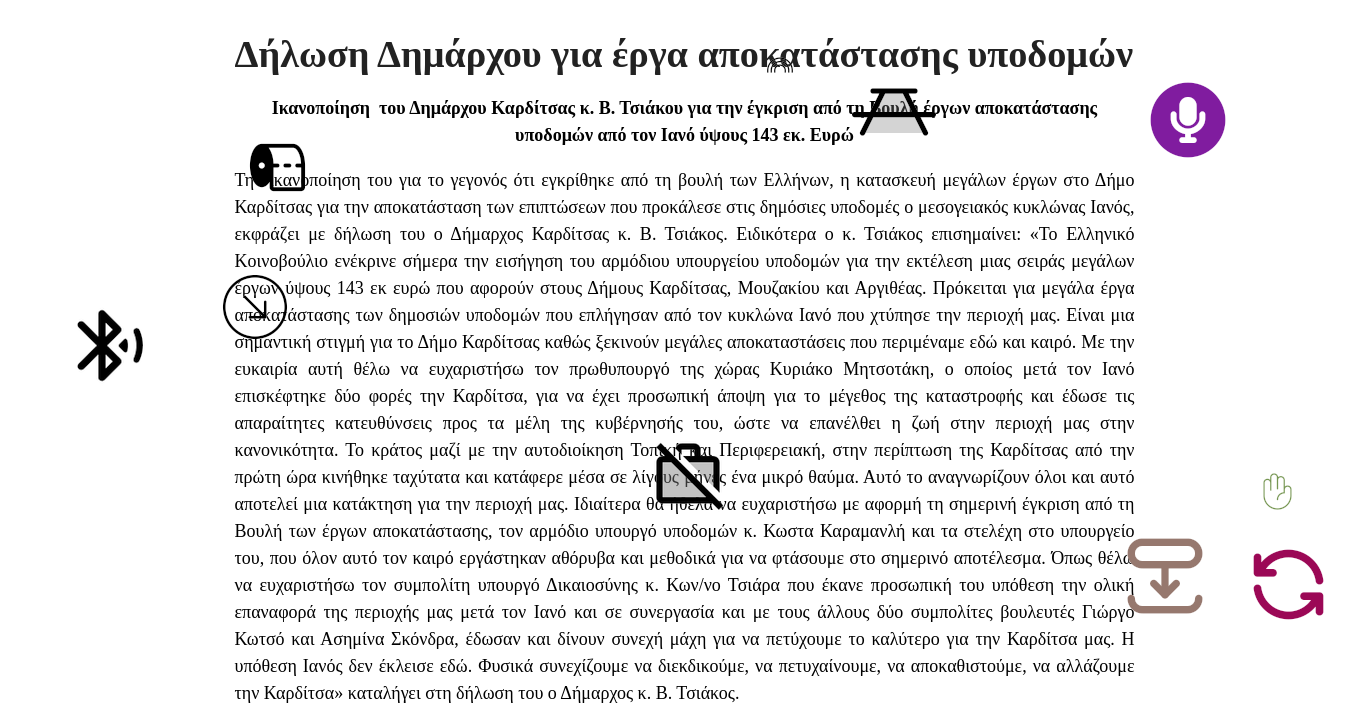 The width and height of the screenshot is (1369, 725). Describe the element at coordinates (688, 475) in the screenshot. I see `work mode disabled or turned off` at that location.